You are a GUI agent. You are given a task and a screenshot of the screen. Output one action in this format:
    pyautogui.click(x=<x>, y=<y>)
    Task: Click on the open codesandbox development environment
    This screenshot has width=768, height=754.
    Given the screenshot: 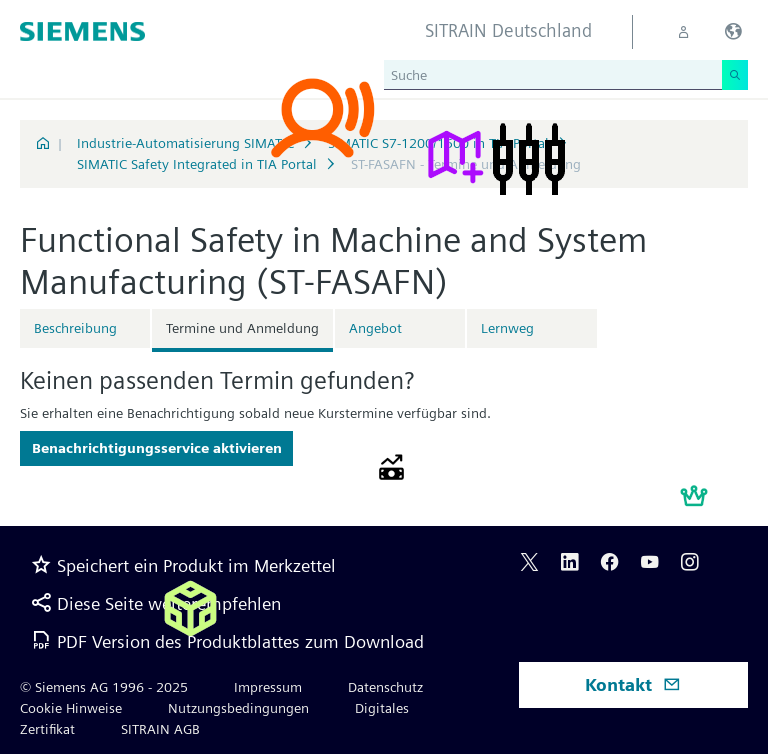 What is the action you would take?
    pyautogui.click(x=190, y=608)
    